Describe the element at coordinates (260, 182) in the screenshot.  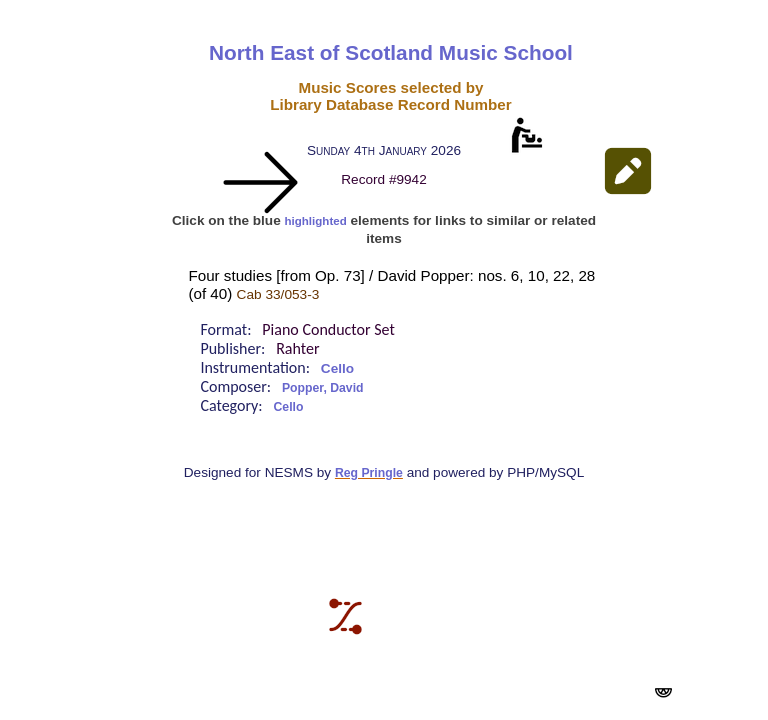
I see `navigate to the next item or screen` at that location.